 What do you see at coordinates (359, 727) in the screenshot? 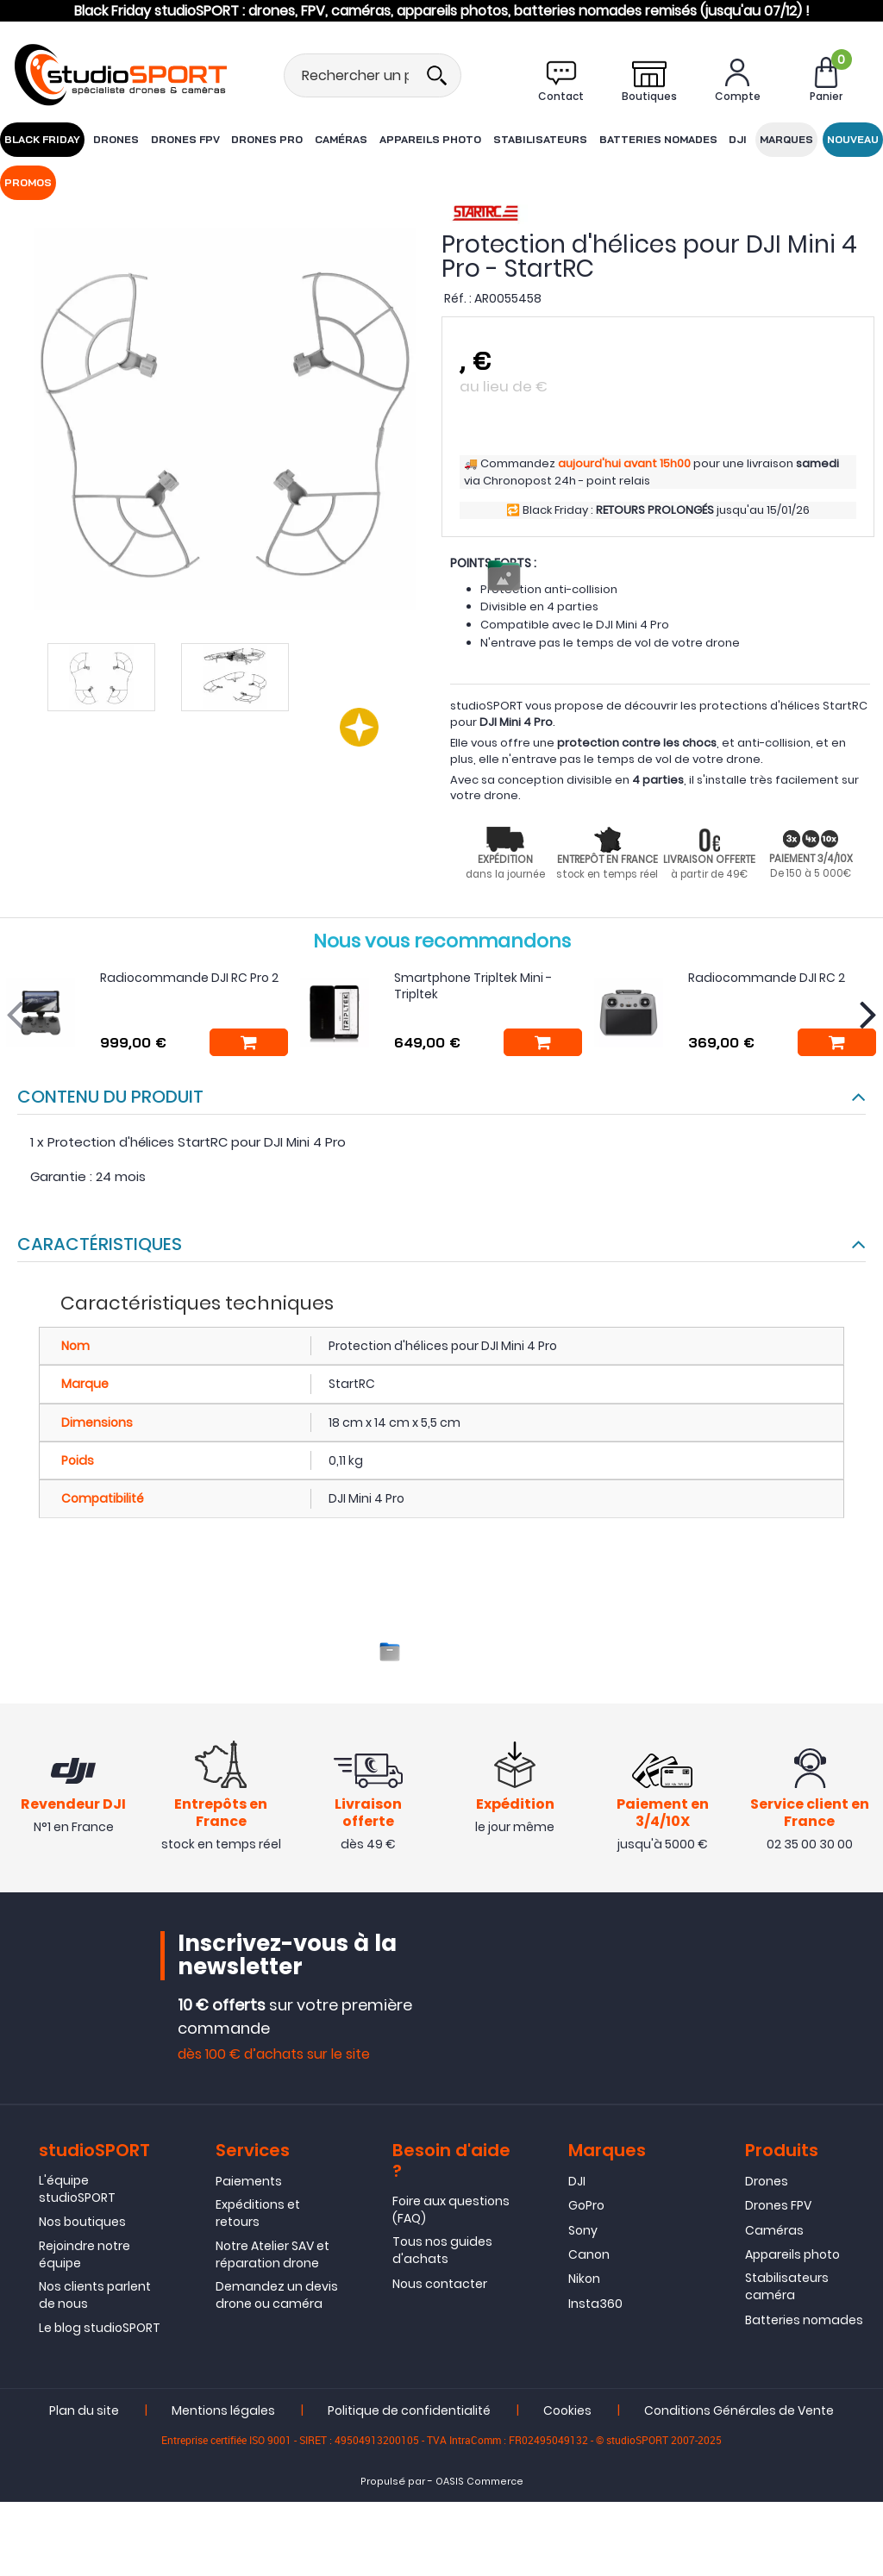
I see `mark a bluetooth device as trusted` at bounding box center [359, 727].